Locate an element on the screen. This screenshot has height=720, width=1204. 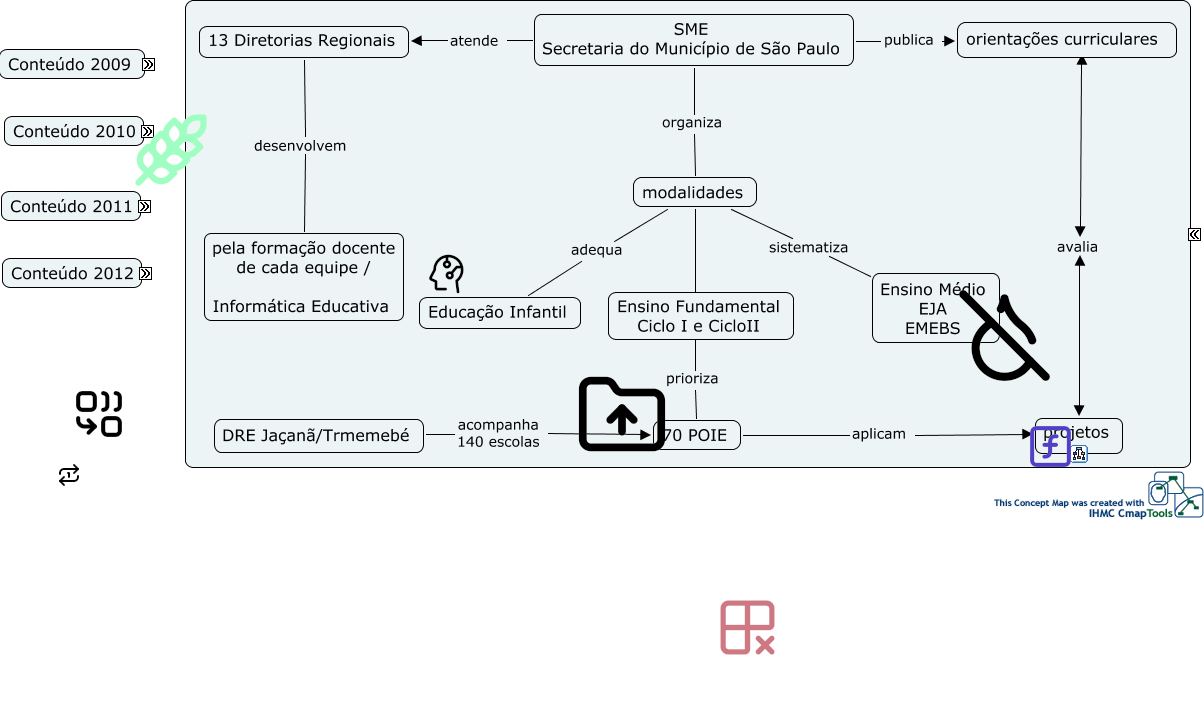
repeat current track once is located at coordinates (69, 475).